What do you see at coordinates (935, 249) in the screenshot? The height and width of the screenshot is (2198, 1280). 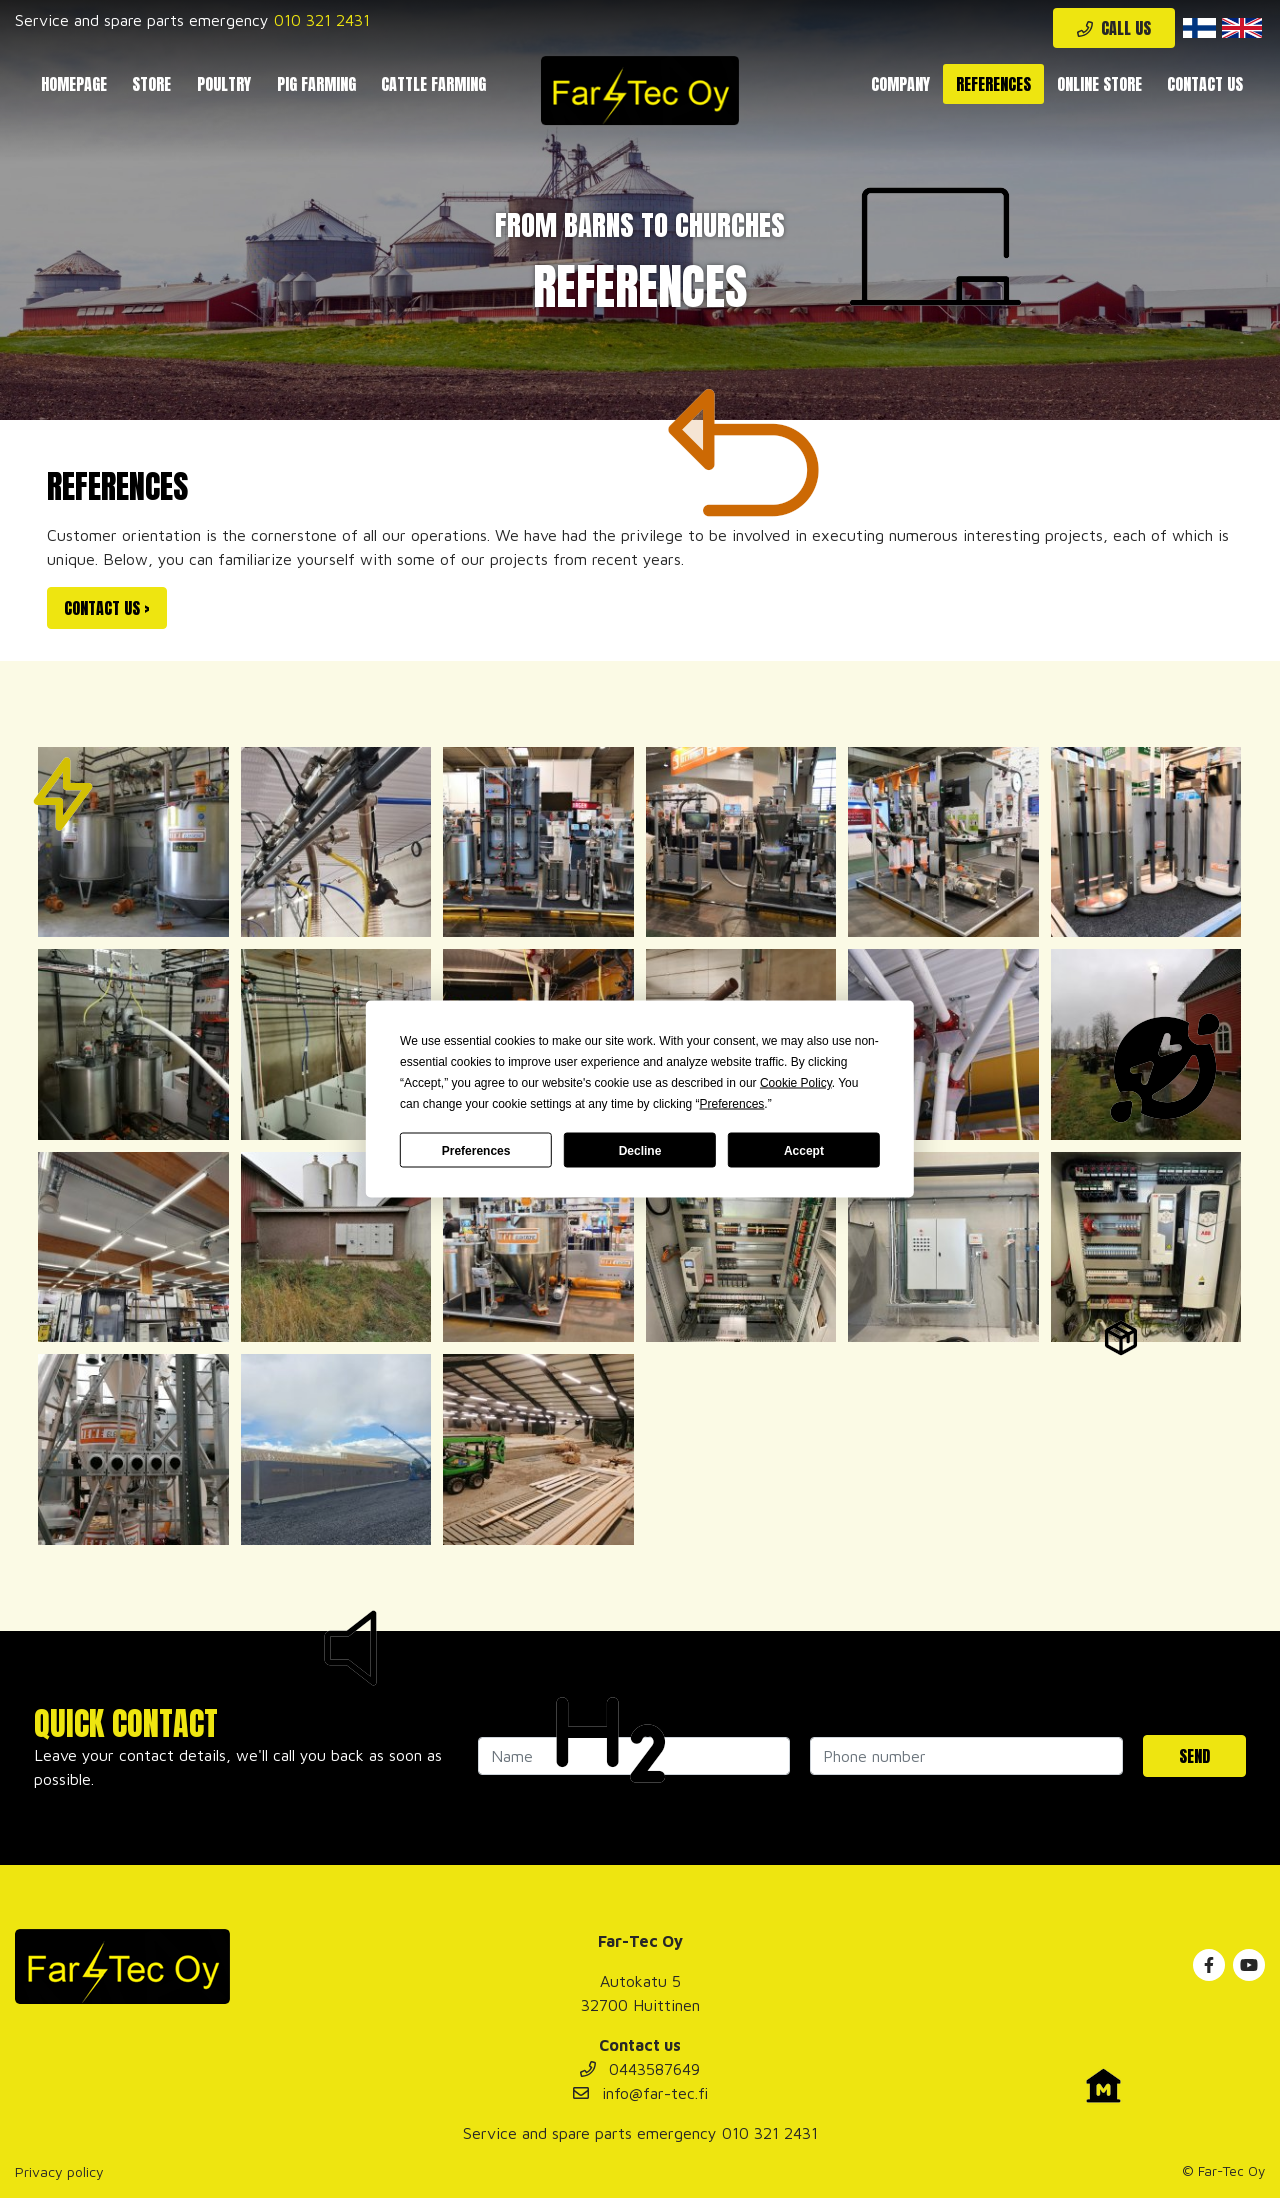 I see `access whiteboard or presentation mode` at bounding box center [935, 249].